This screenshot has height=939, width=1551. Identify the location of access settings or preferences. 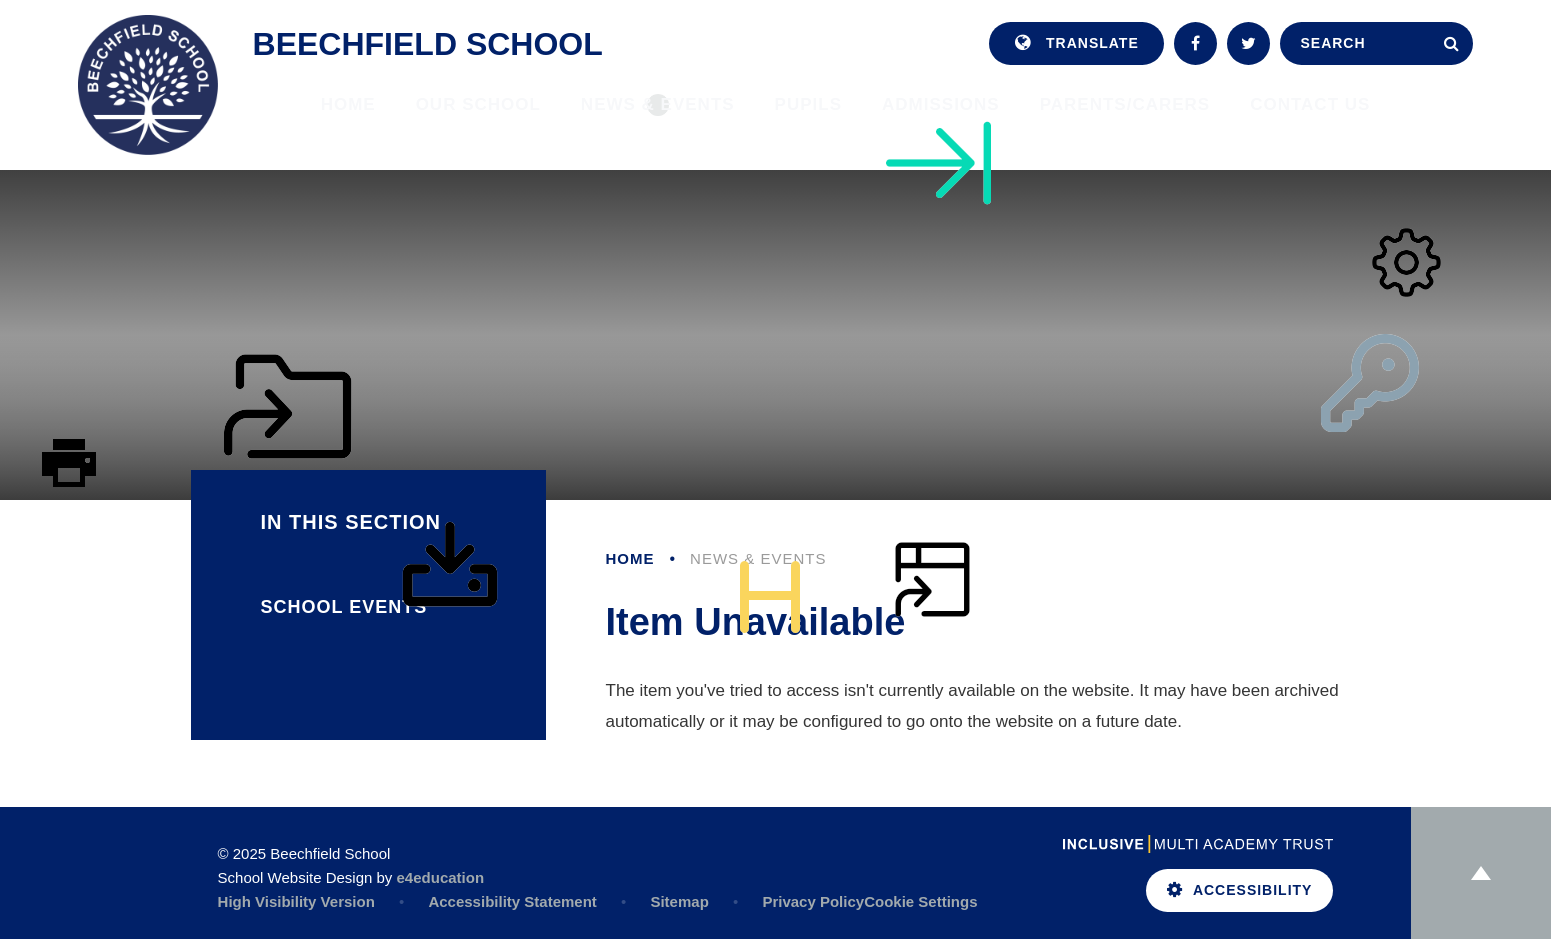
(1406, 262).